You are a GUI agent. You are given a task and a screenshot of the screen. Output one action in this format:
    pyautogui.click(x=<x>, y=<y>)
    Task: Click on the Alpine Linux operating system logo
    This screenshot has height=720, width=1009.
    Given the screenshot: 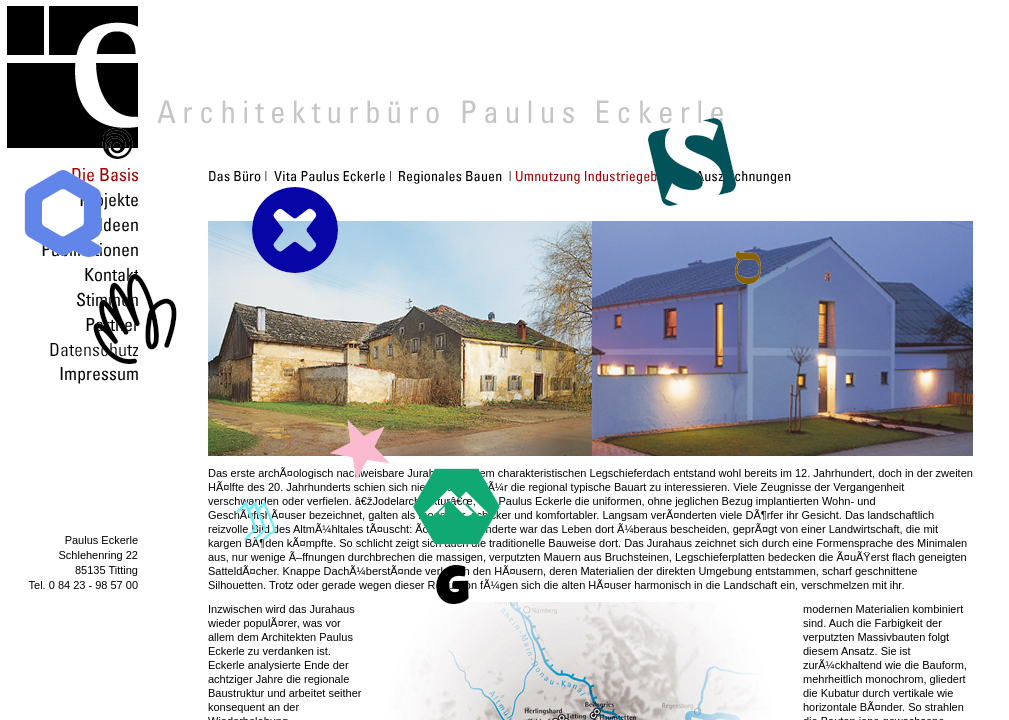 What is the action you would take?
    pyautogui.click(x=456, y=506)
    